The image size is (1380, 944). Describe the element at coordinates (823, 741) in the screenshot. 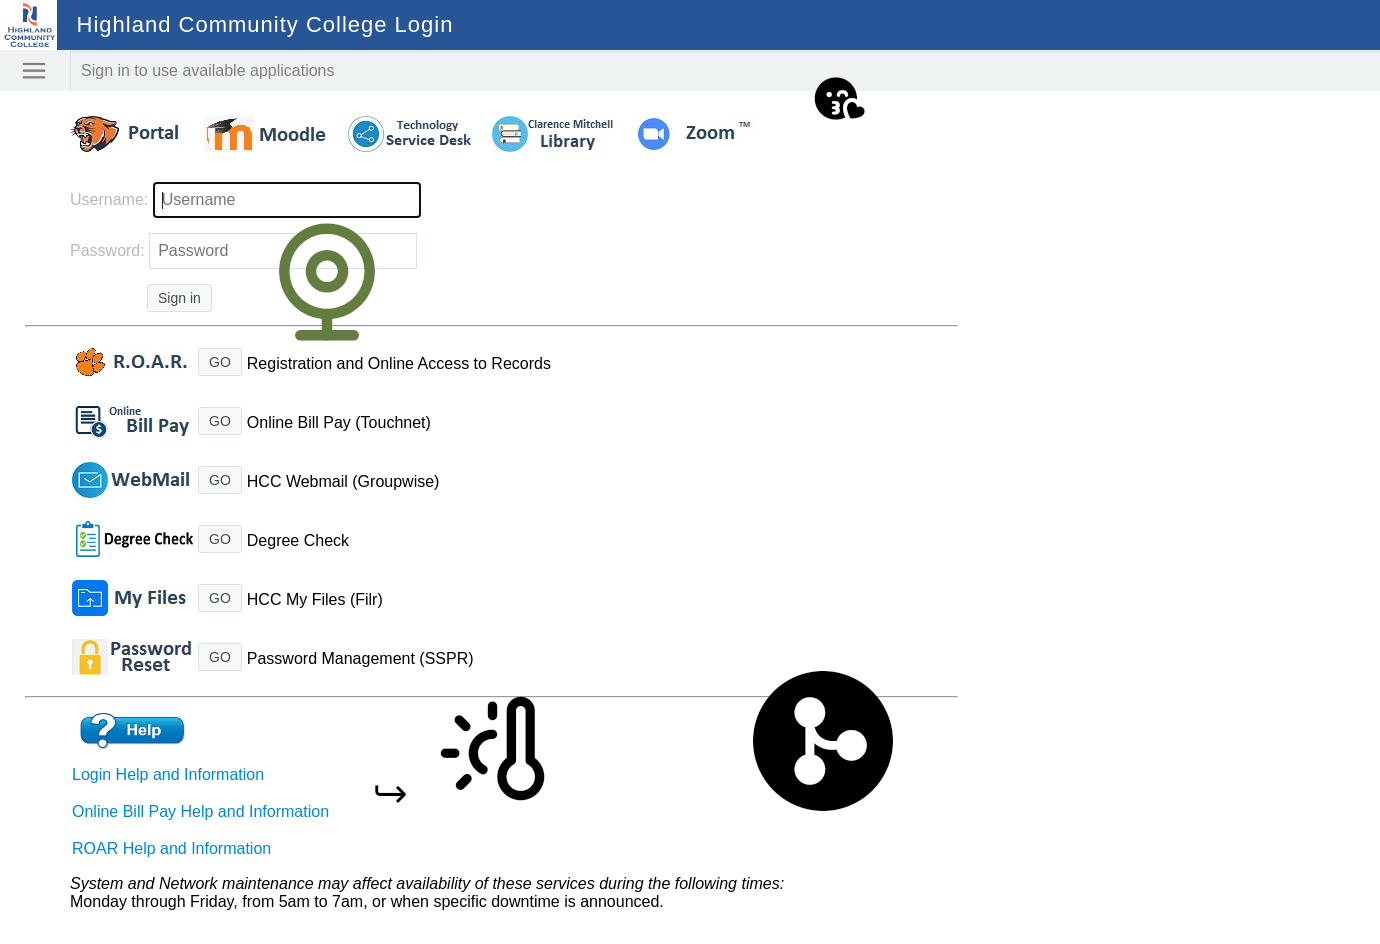

I see `indicates a merged pull request in your activity feed` at that location.